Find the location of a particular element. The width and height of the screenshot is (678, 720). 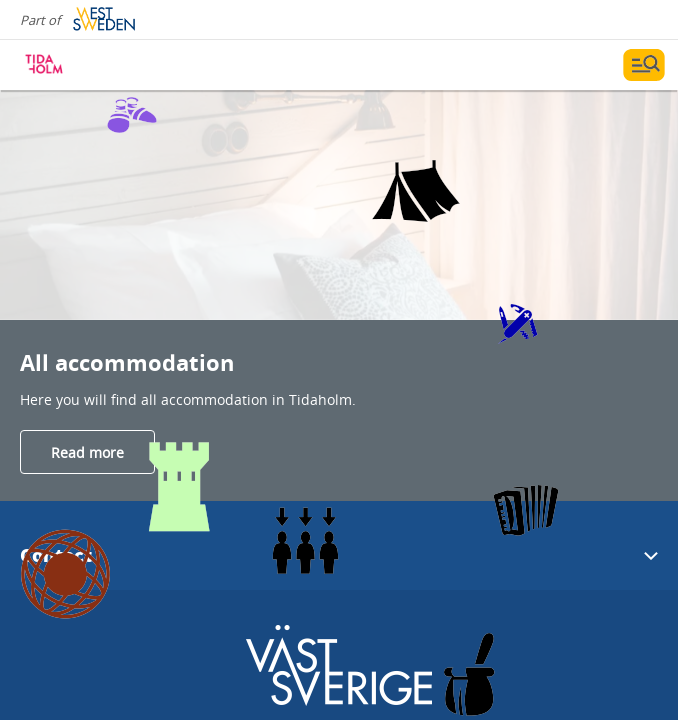

sonic the hedgehog character or game reference is located at coordinates (132, 115).